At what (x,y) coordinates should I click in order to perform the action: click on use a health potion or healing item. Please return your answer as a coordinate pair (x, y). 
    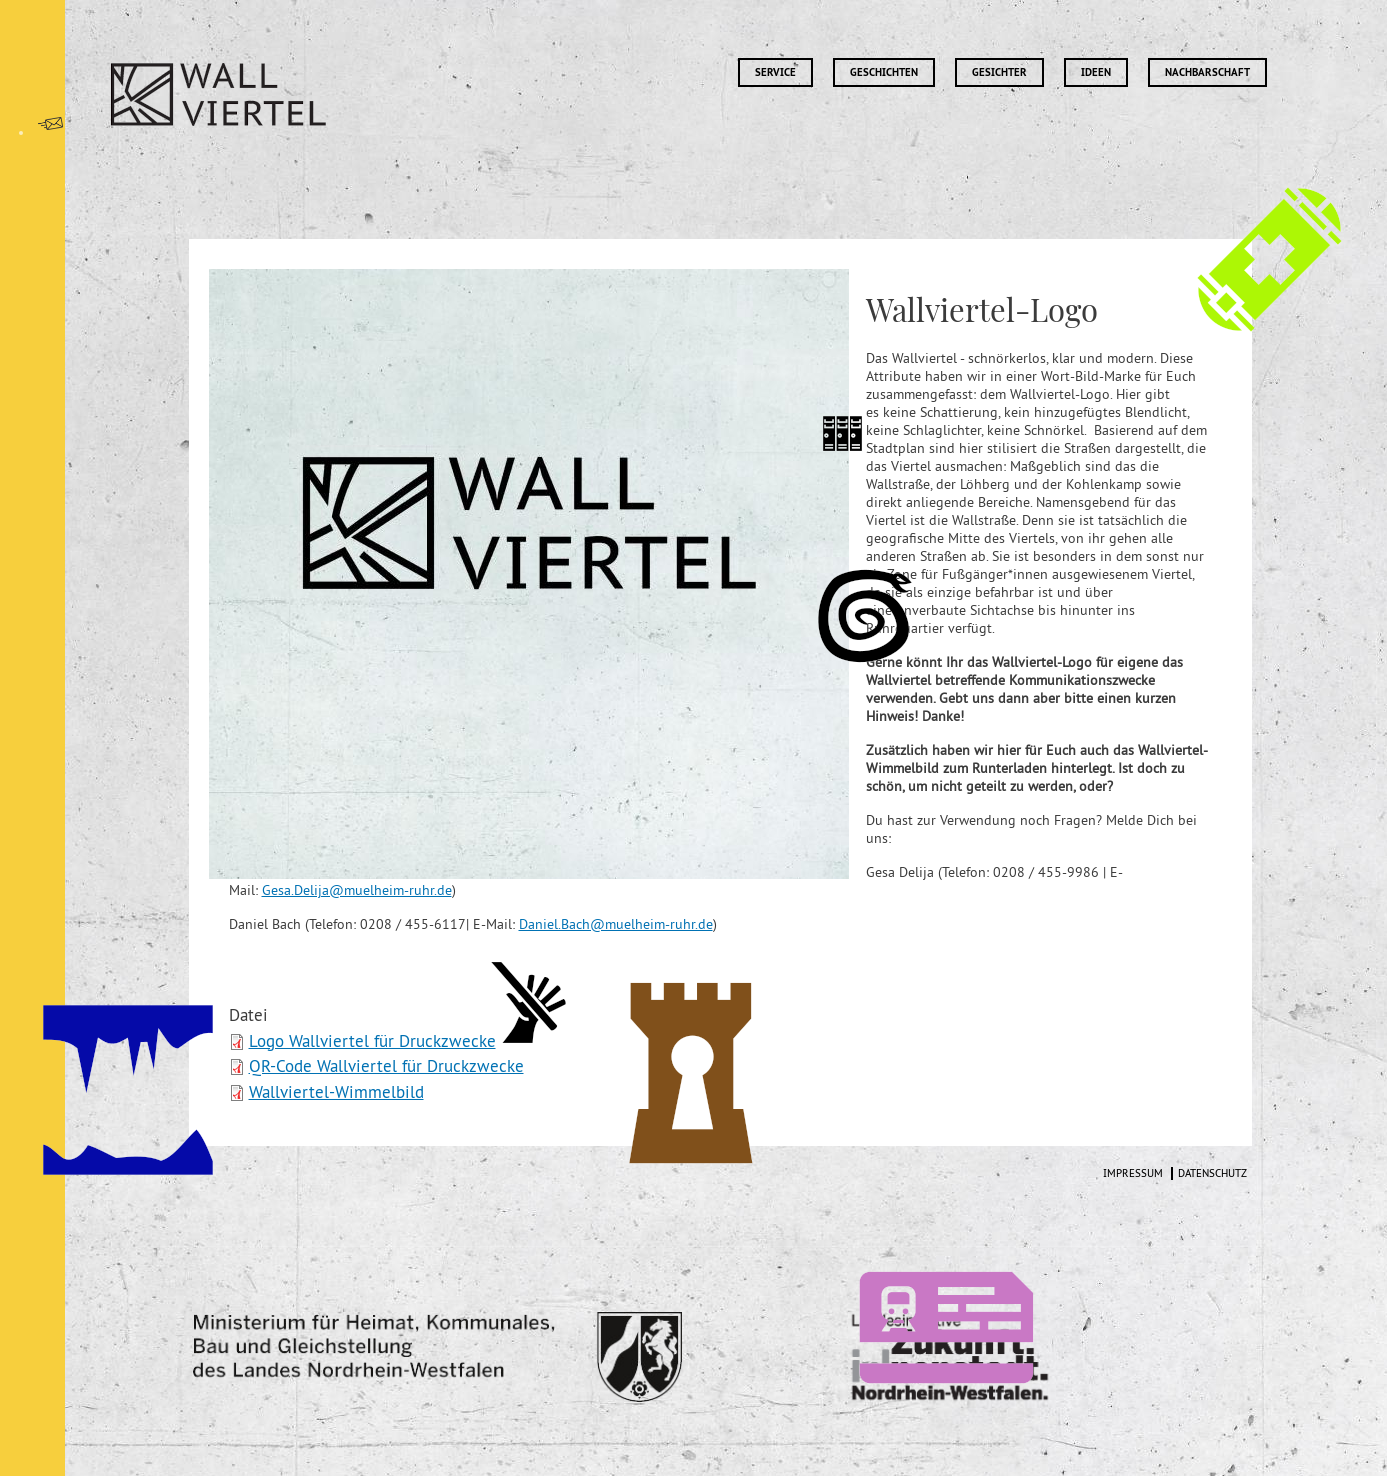
    Looking at the image, I should click on (1269, 259).